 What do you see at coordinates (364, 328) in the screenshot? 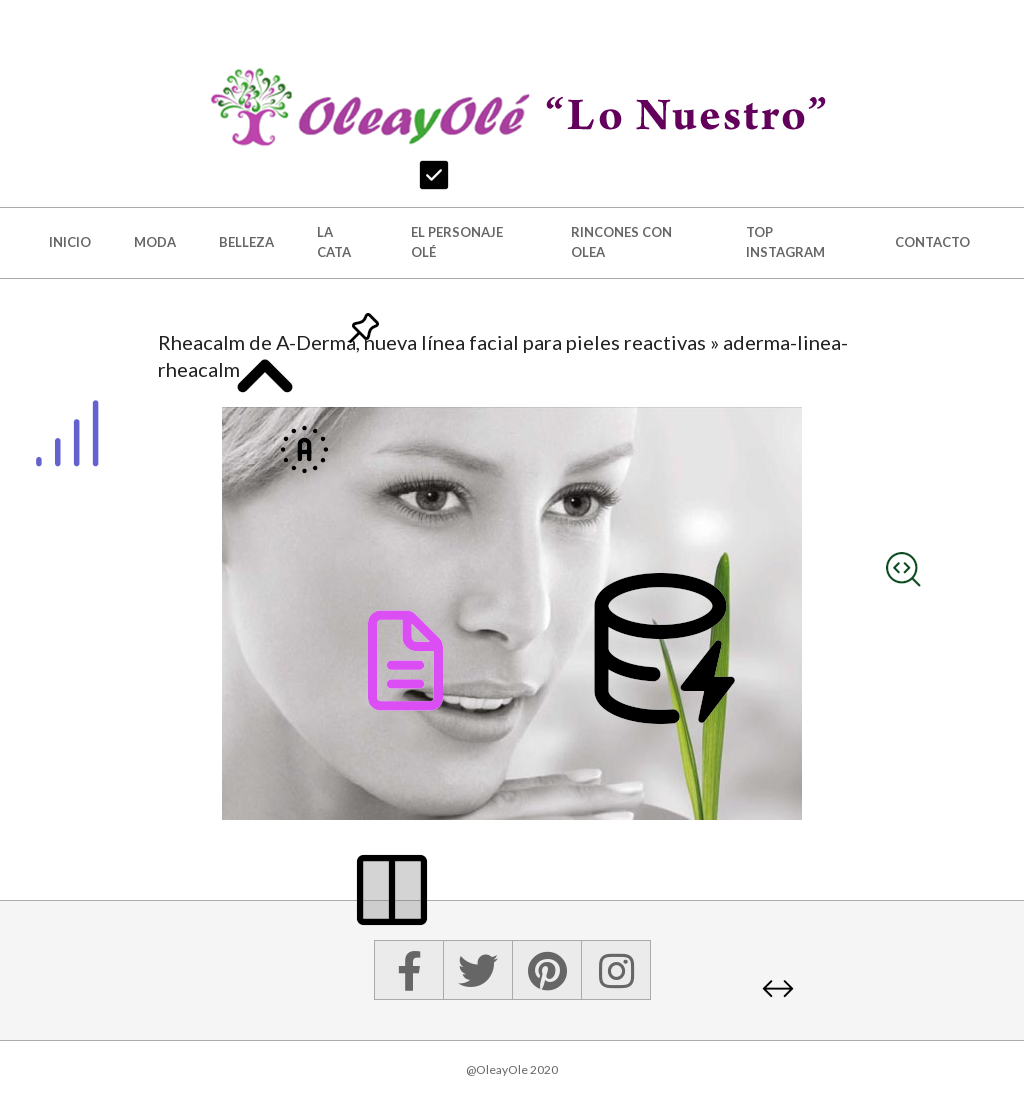
I see `pin an item to keep it visible` at bounding box center [364, 328].